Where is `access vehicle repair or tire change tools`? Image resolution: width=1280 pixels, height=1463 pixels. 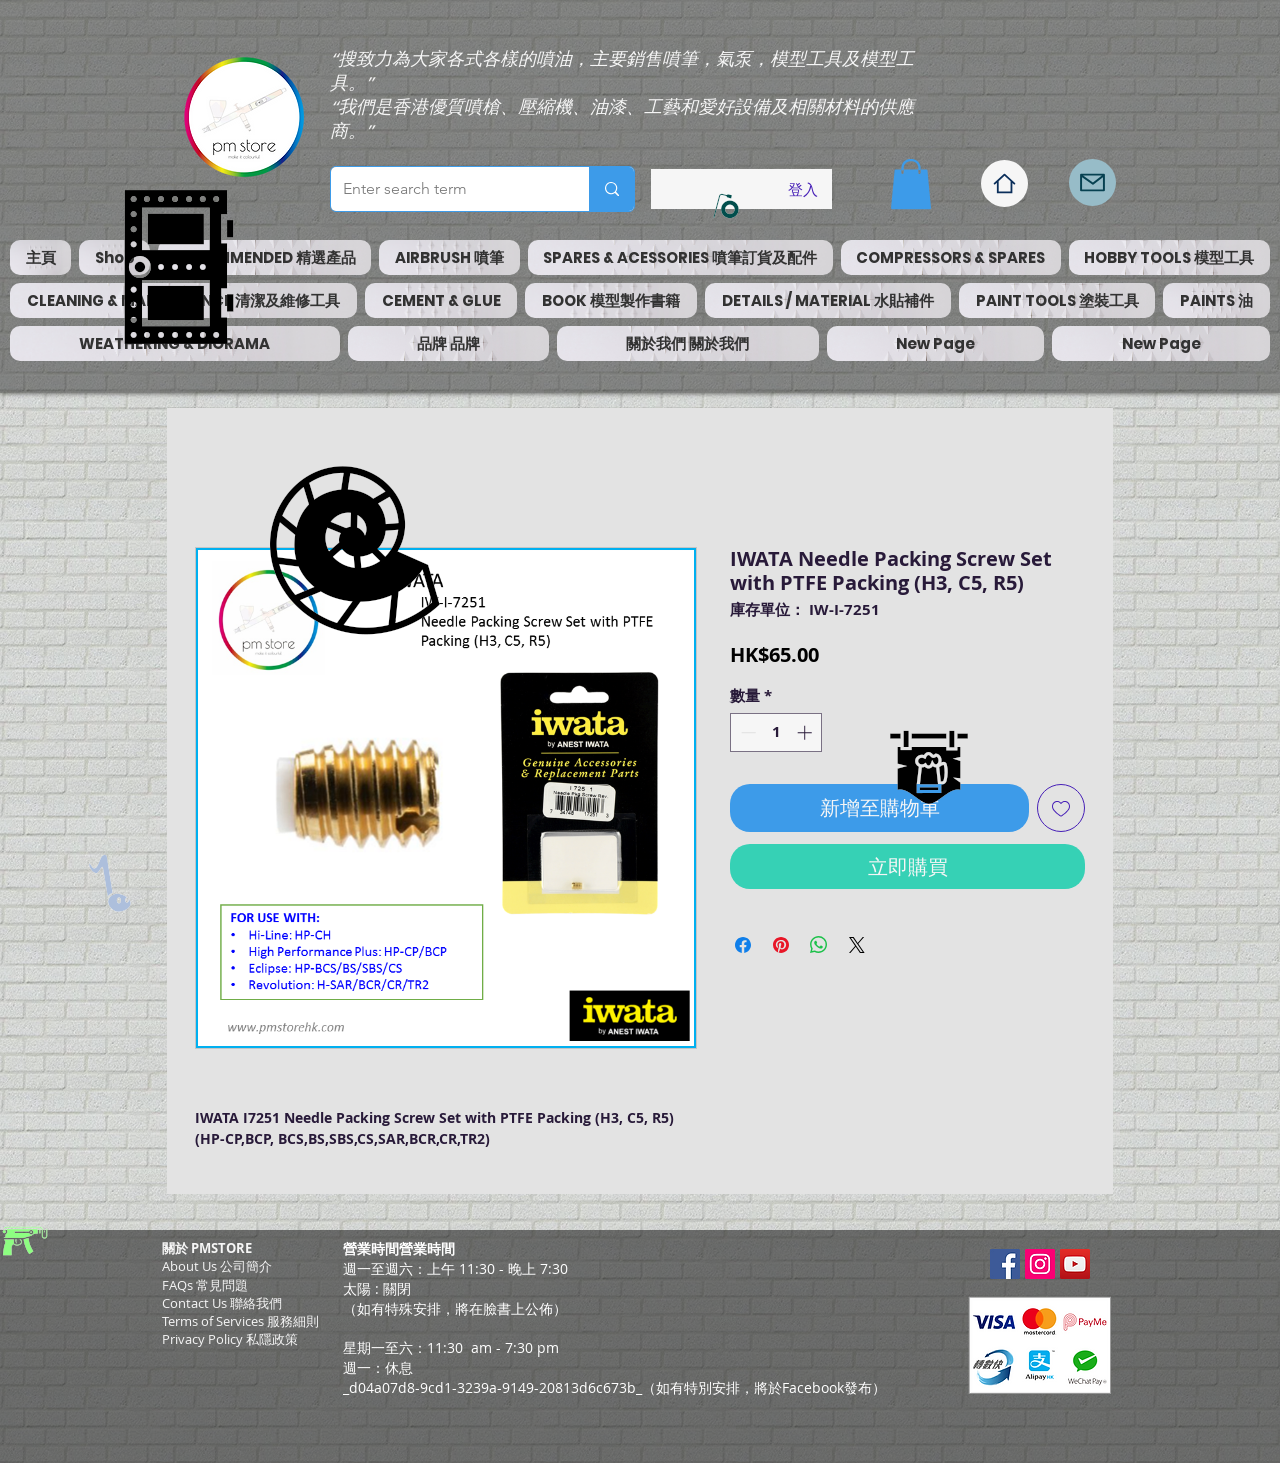
access vehicle repair or tire change tools is located at coordinates (726, 206).